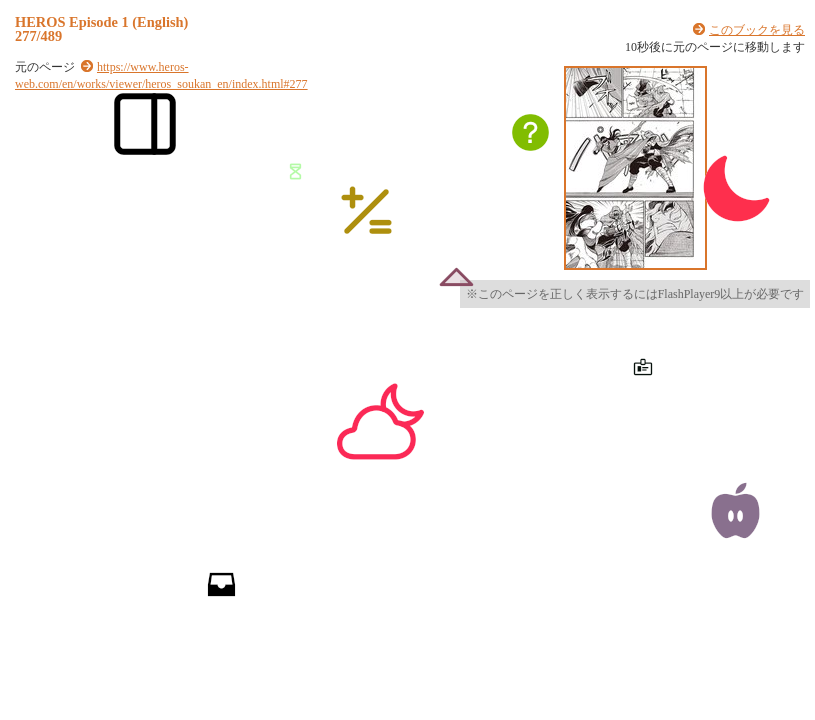  I want to click on indicates a timer or countdown just started, so click(295, 171).